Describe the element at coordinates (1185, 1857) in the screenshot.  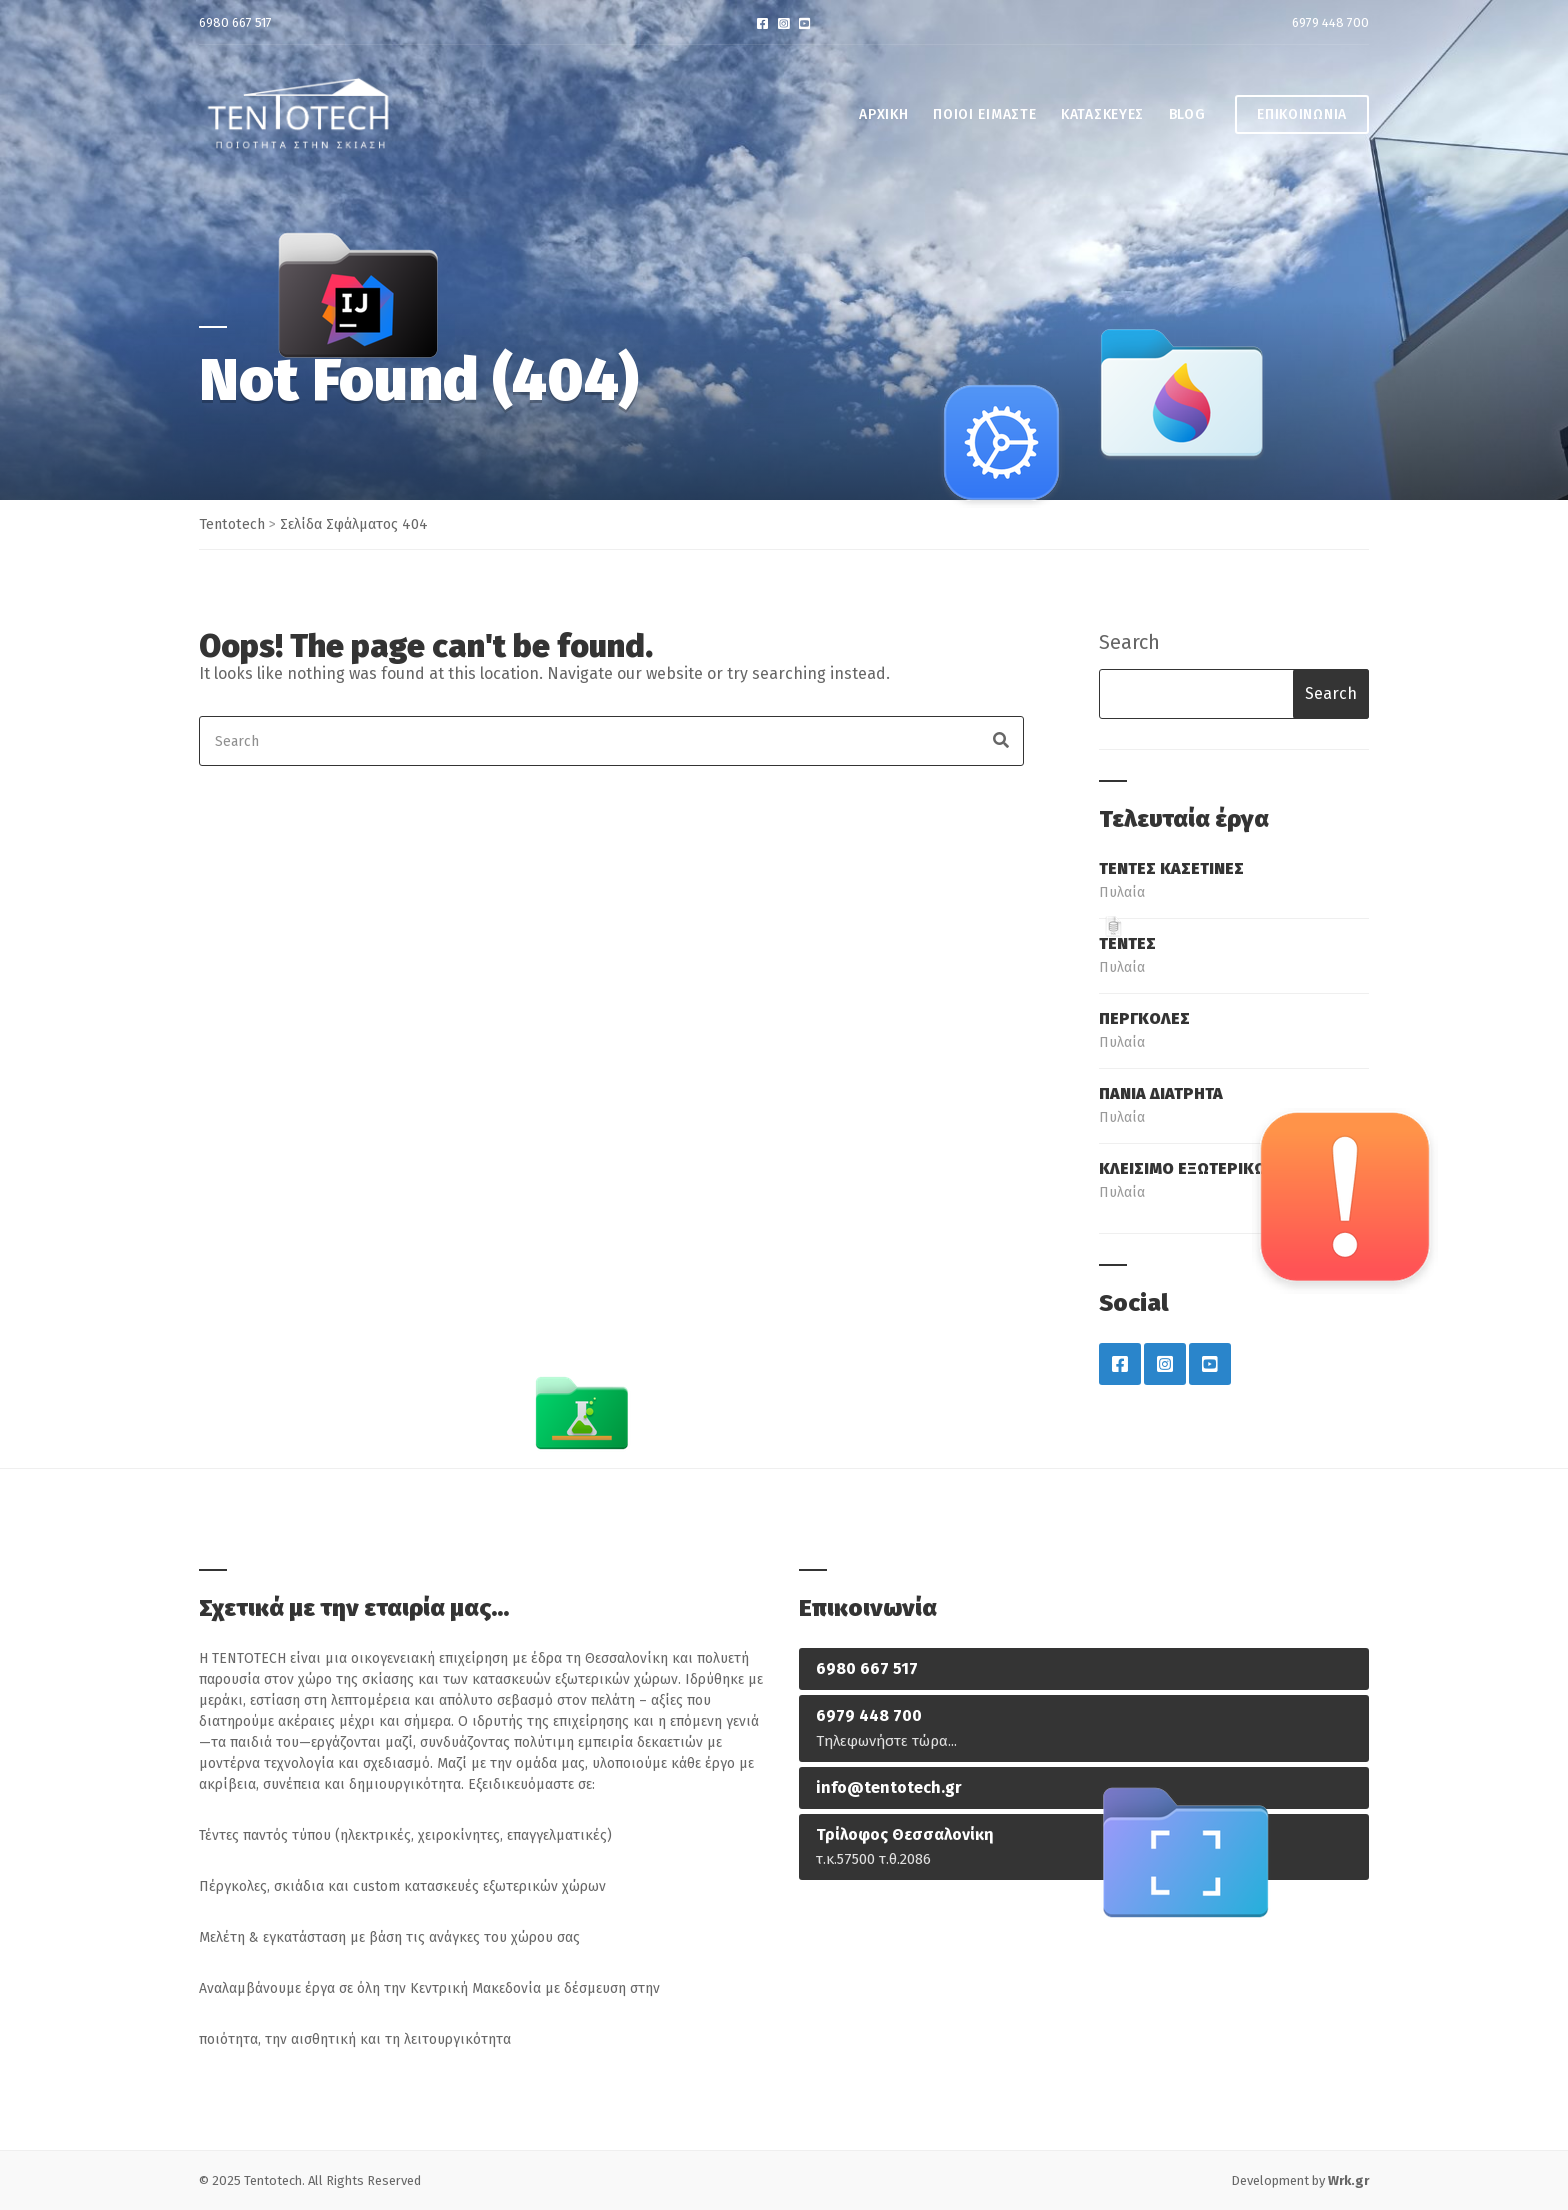
I see `open screenshots folder` at that location.